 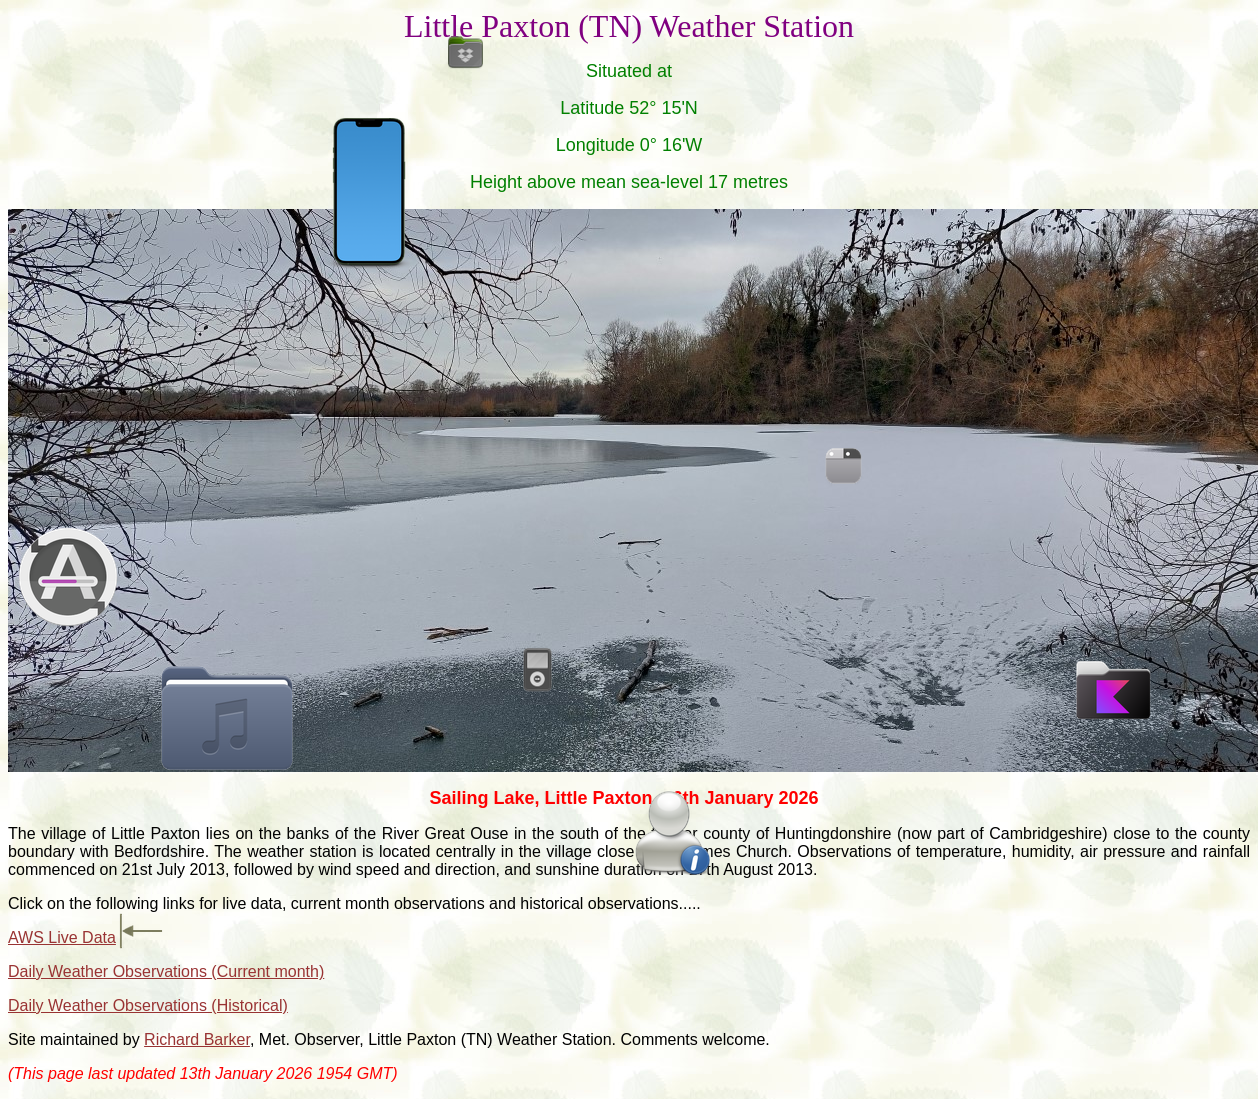 What do you see at coordinates (68, 577) in the screenshot?
I see `check for available software updates` at bounding box center [68, 577].